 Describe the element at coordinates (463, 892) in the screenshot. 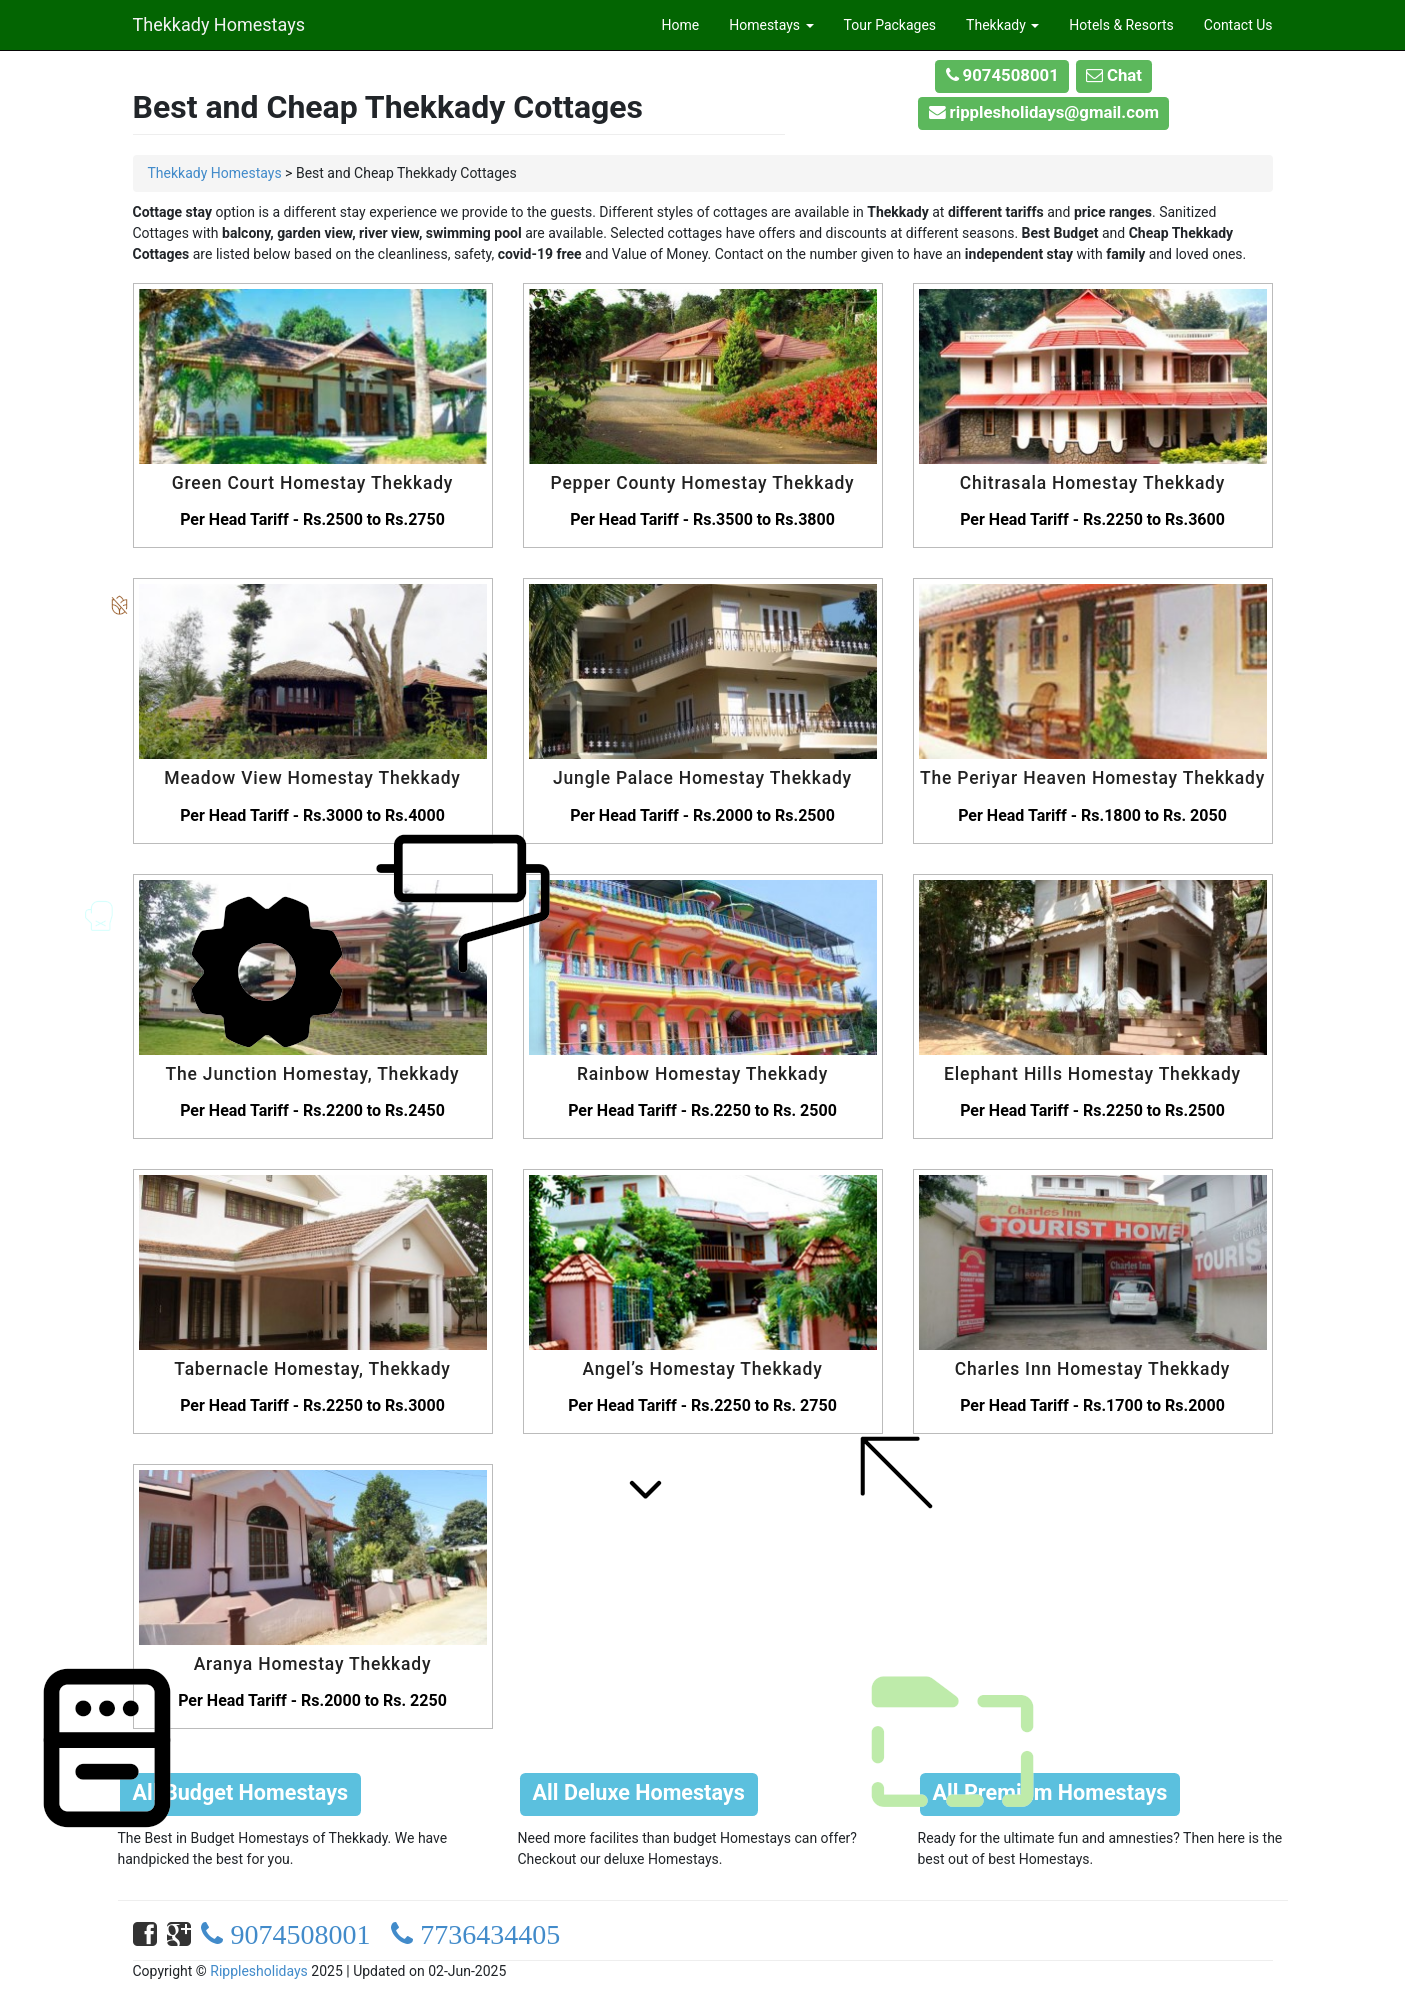

I see `access paint or formatting tools` at that location.